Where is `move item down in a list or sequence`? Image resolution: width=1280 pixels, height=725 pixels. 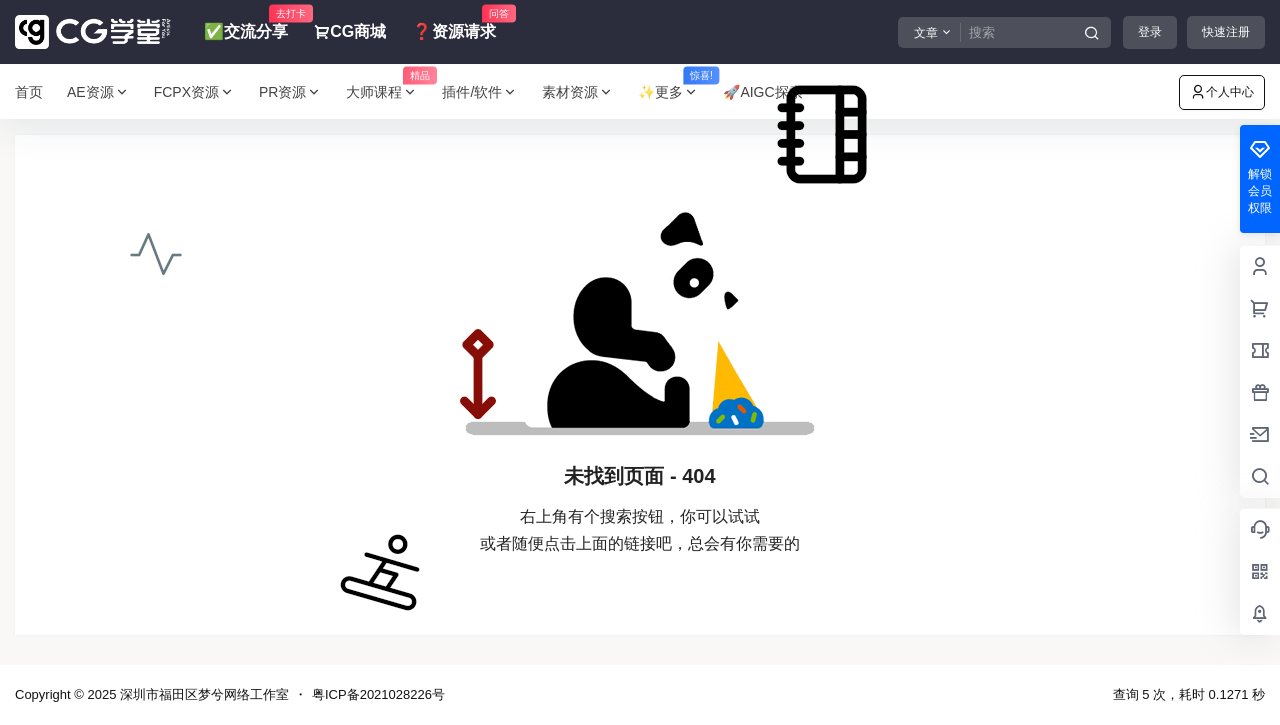 move item down in a list or sequence is located at coordinates (478, 374).